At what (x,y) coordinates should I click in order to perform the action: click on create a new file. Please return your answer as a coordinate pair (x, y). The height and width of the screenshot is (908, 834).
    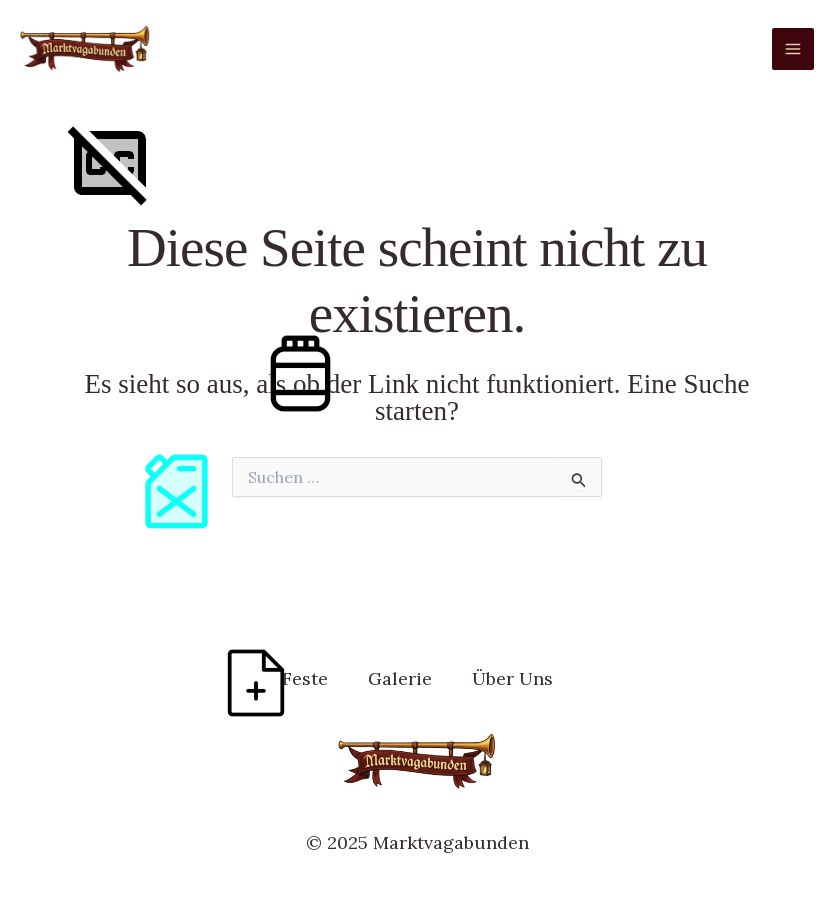
    Looking at the image, I should click on (256, 683).